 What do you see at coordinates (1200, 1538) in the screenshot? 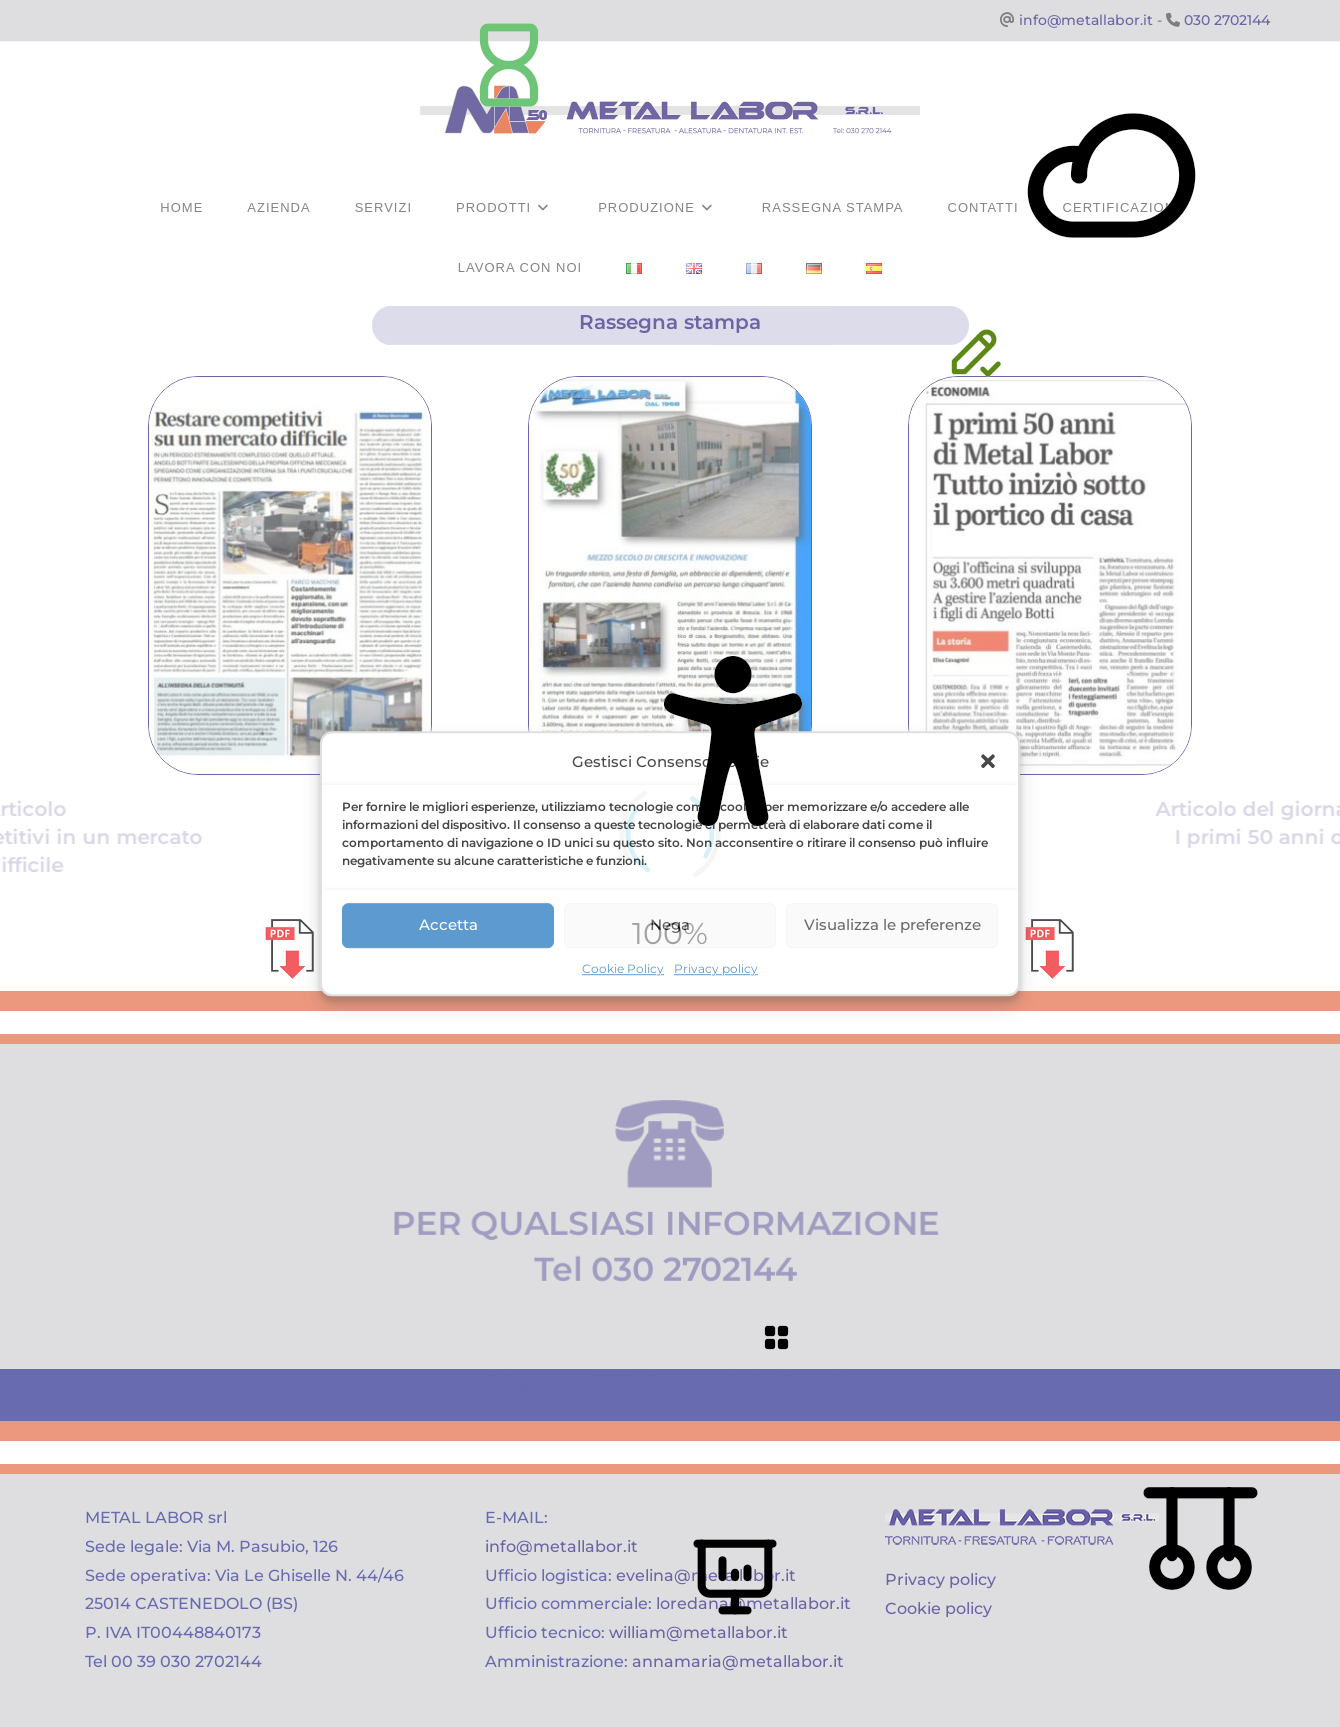
I see `gymnastics rings equipment indicator` at bounding box center [1200, 1538].